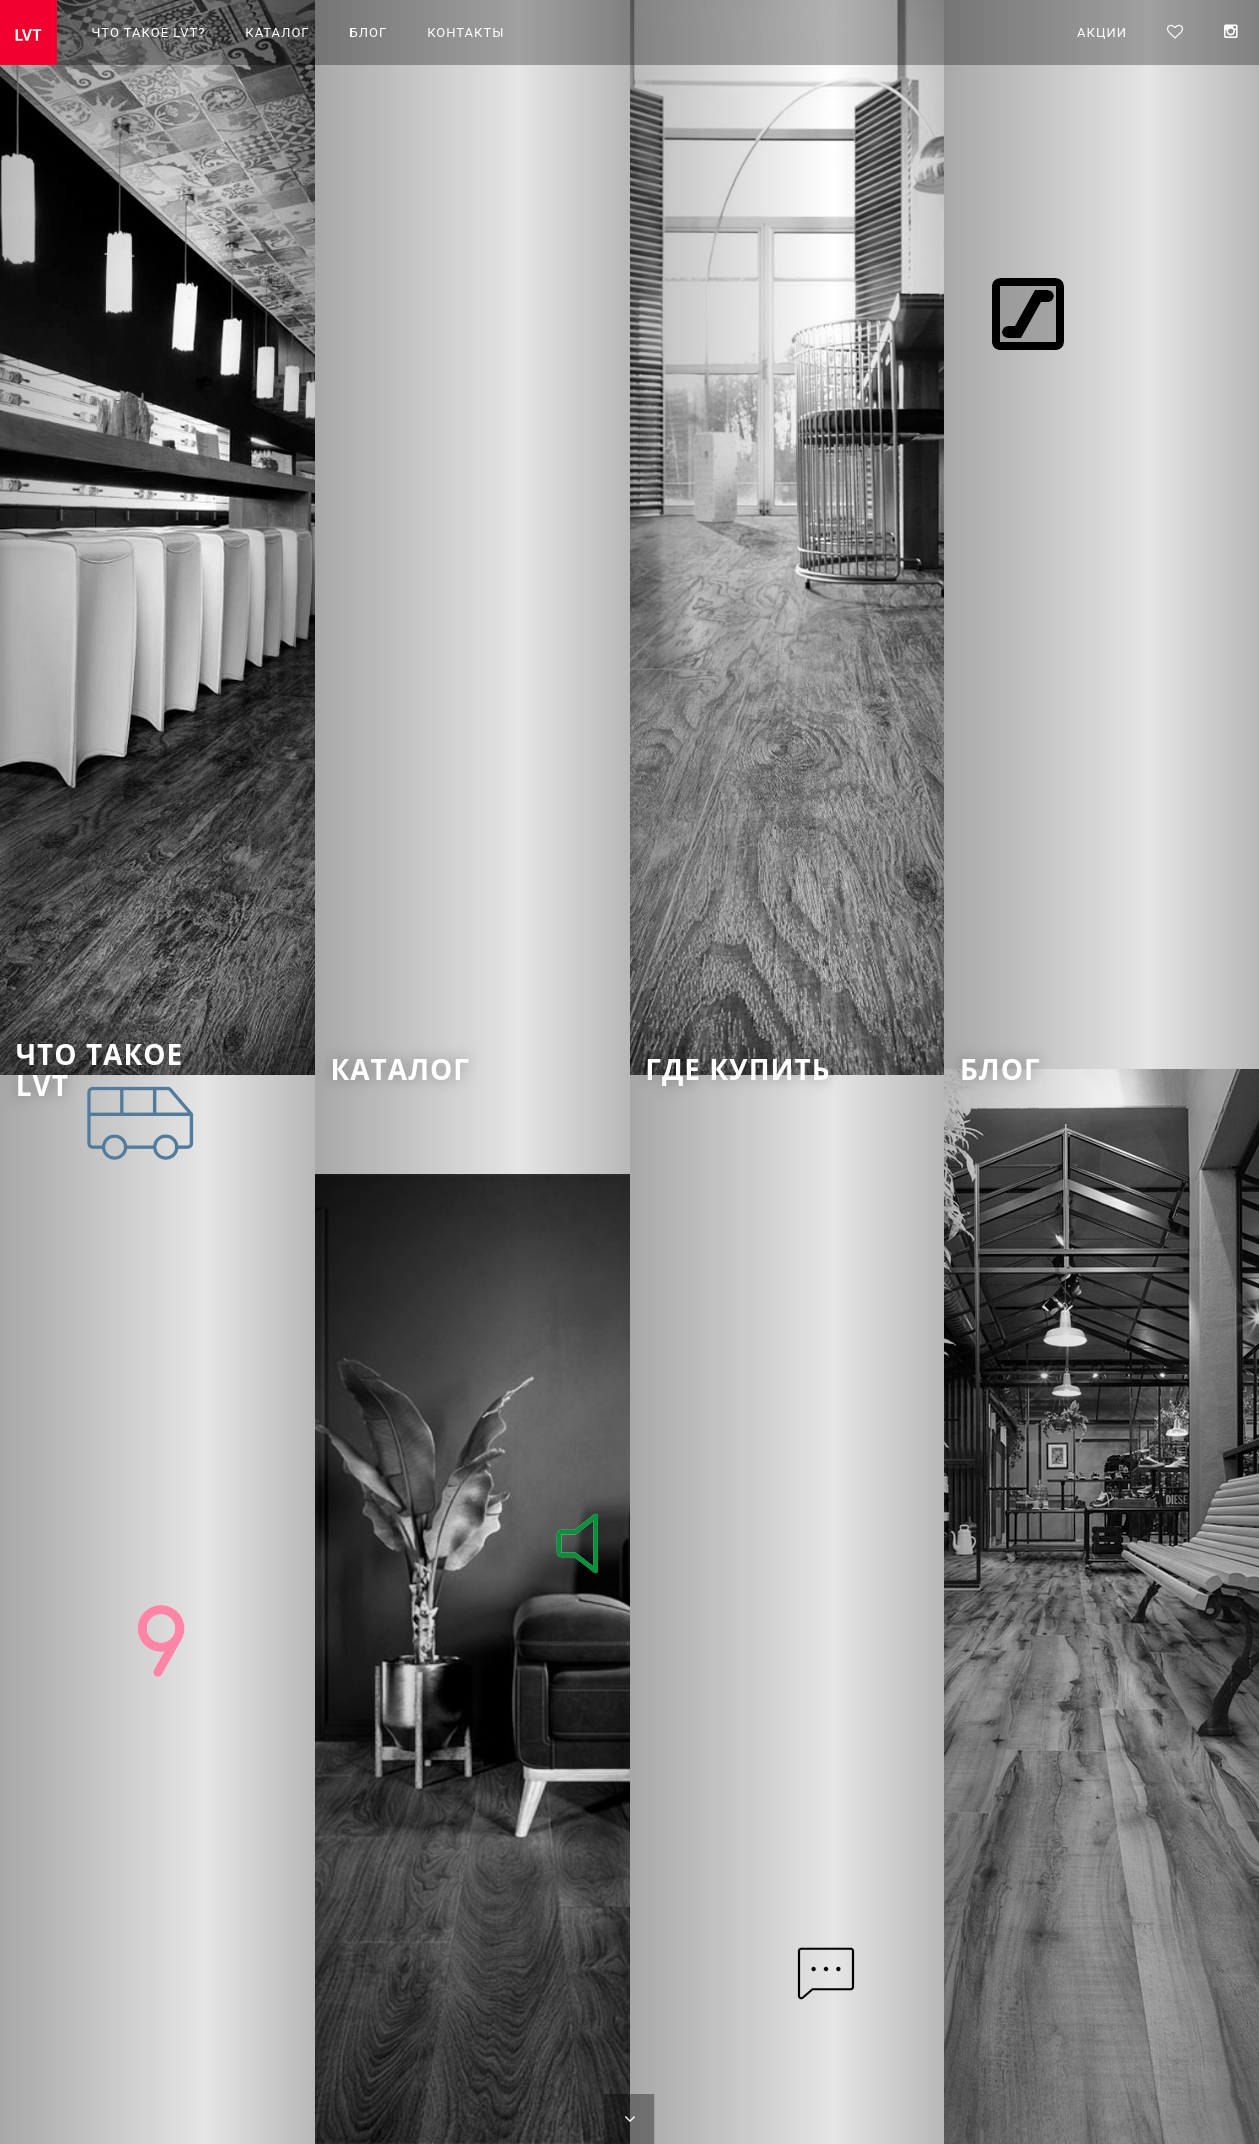 This screenshot has height=2144, width=1259. I want to click on indicates the number nine in a list or sequence, so click(161, 1641).